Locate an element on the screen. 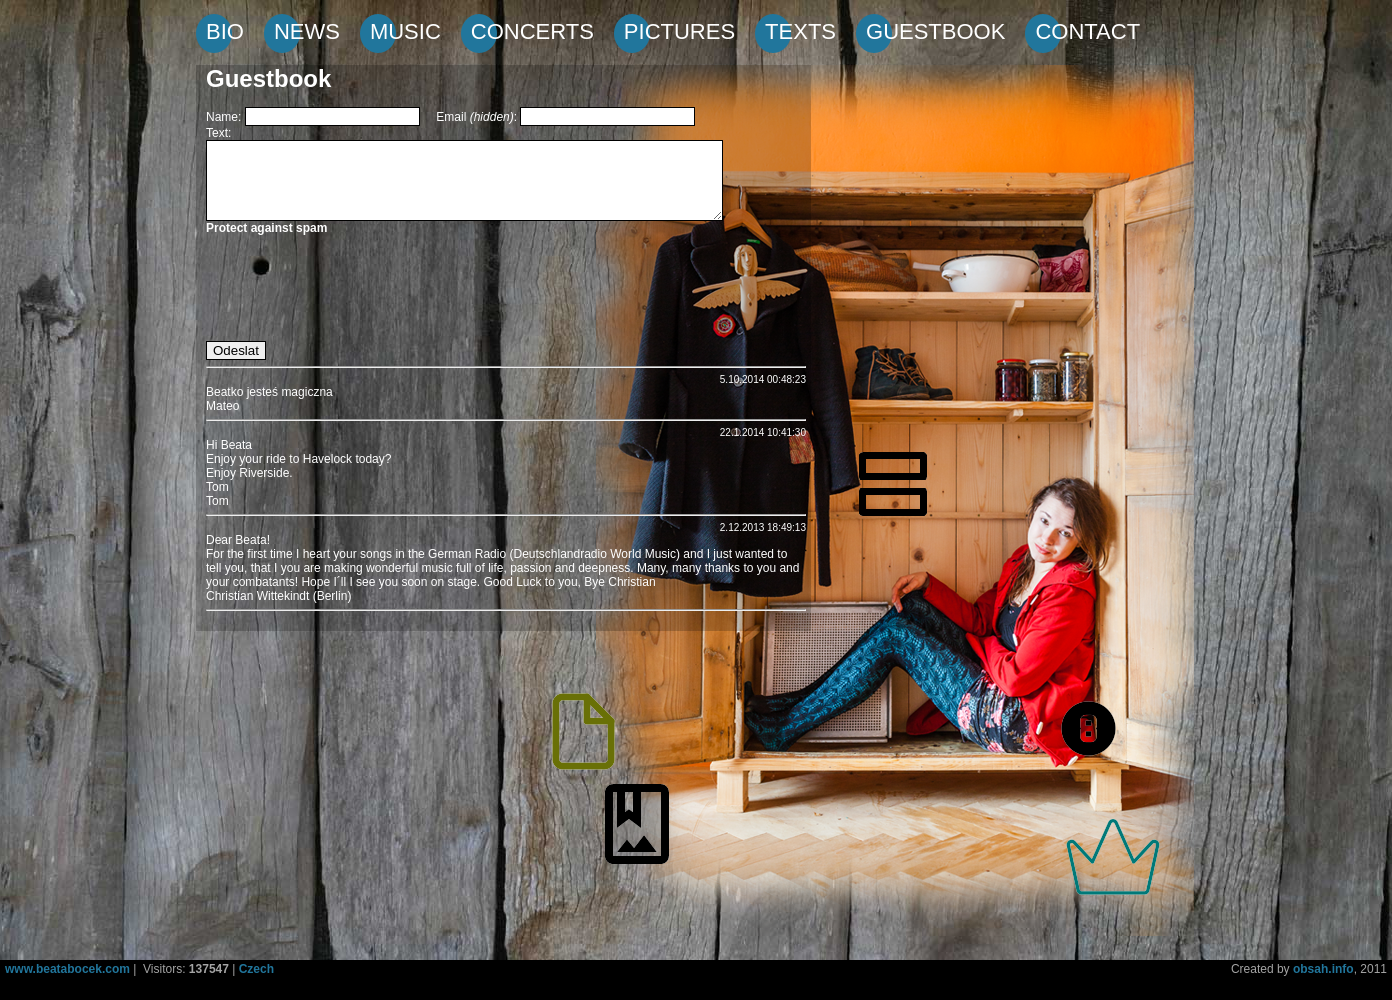 The height and width of the screenshot is (1000, 1392). view agenda or schedule items is located at coordinates (895, 484).